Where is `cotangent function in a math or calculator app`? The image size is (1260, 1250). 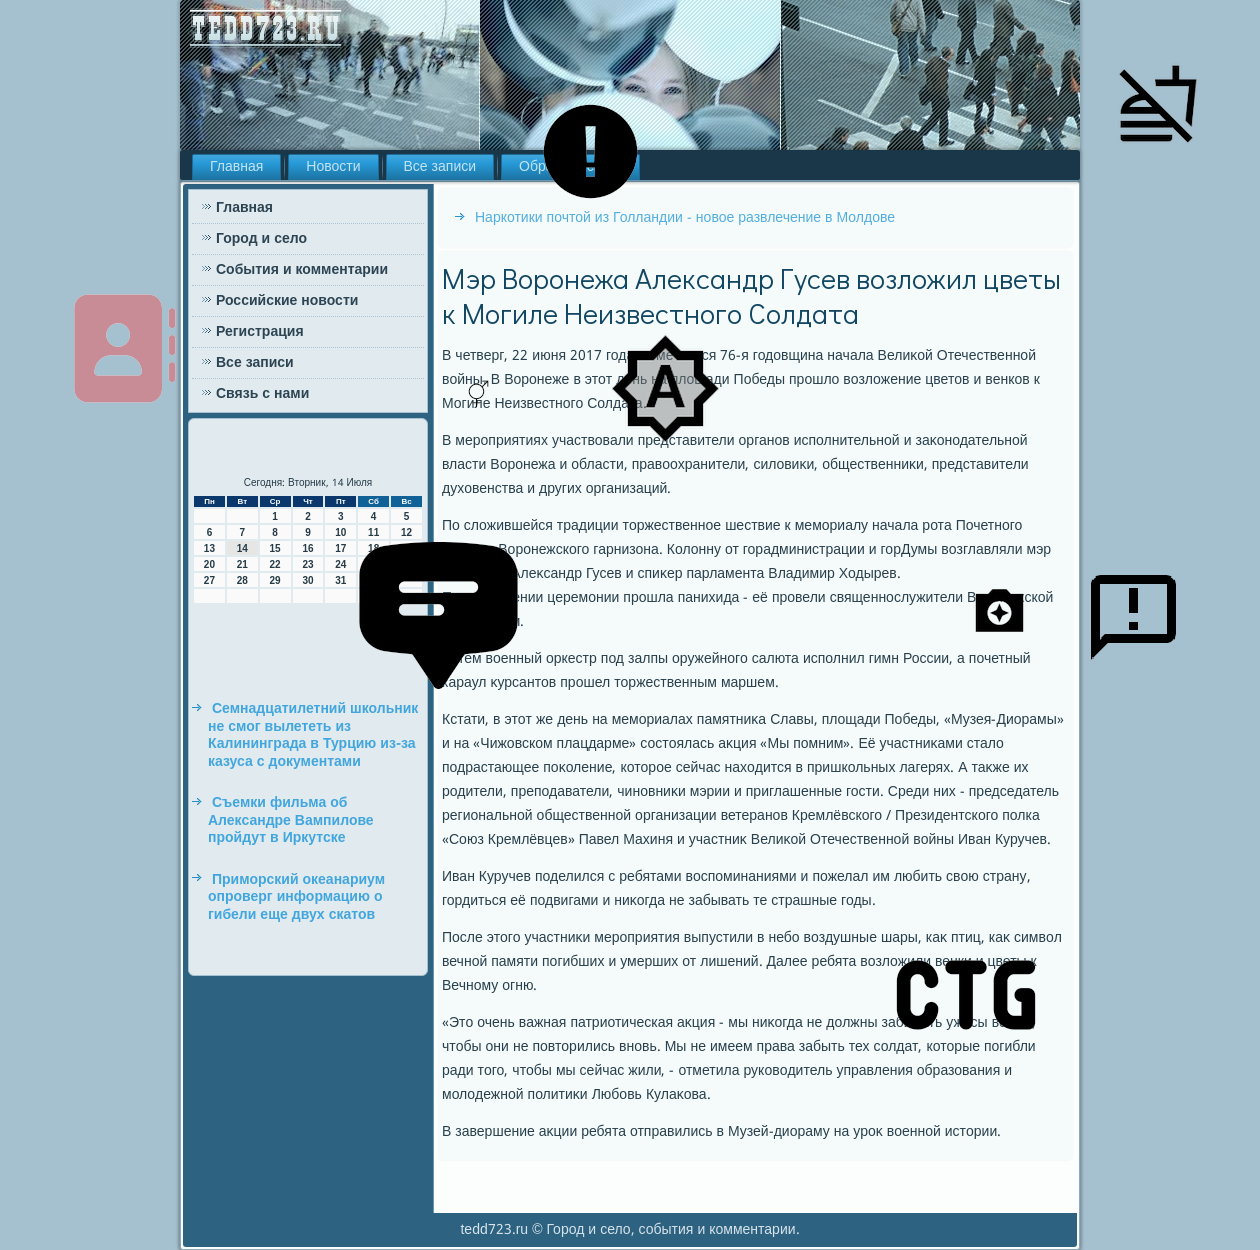
cotangent function in a math or calculator app is located at coordinates (966, 995).